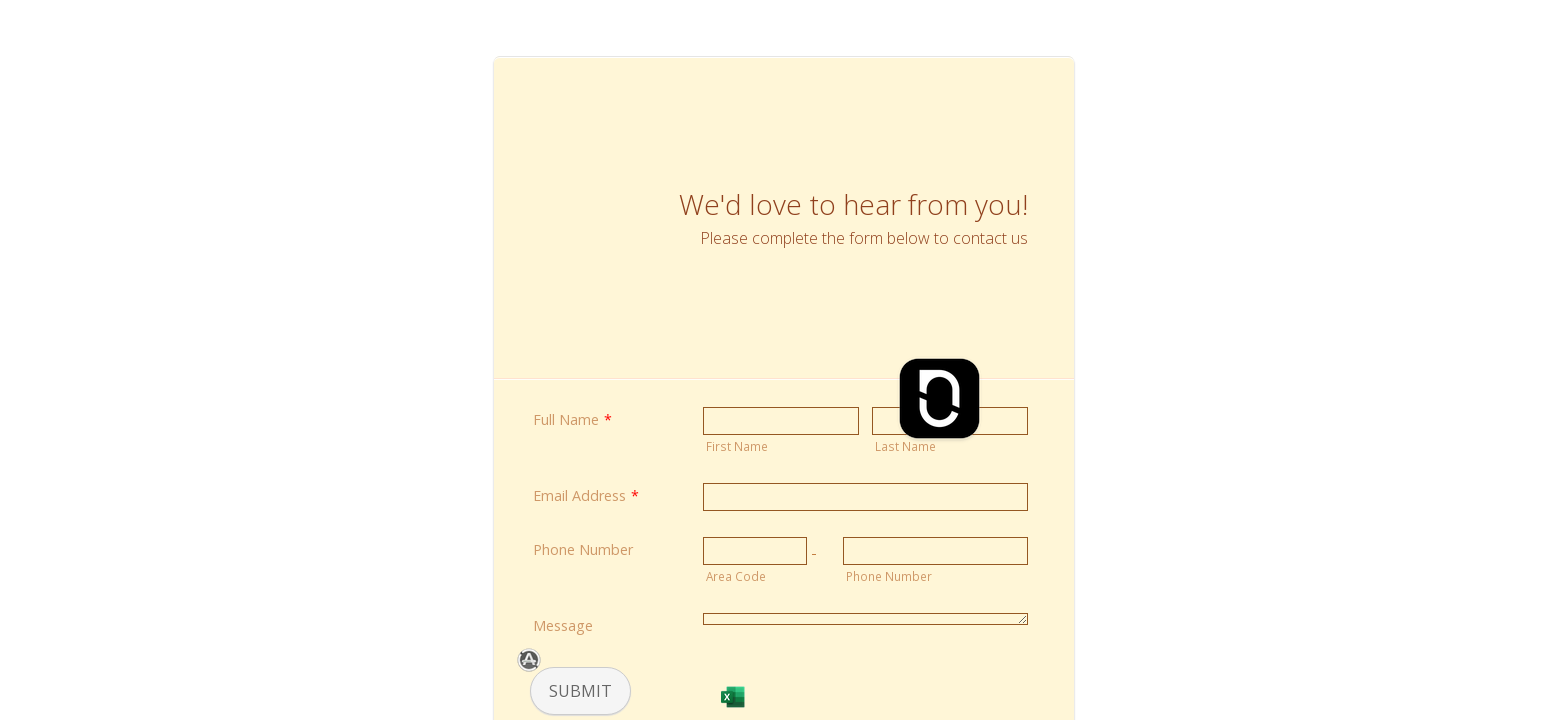  I want to click on open Microsoft Excel, so click(733, 697).